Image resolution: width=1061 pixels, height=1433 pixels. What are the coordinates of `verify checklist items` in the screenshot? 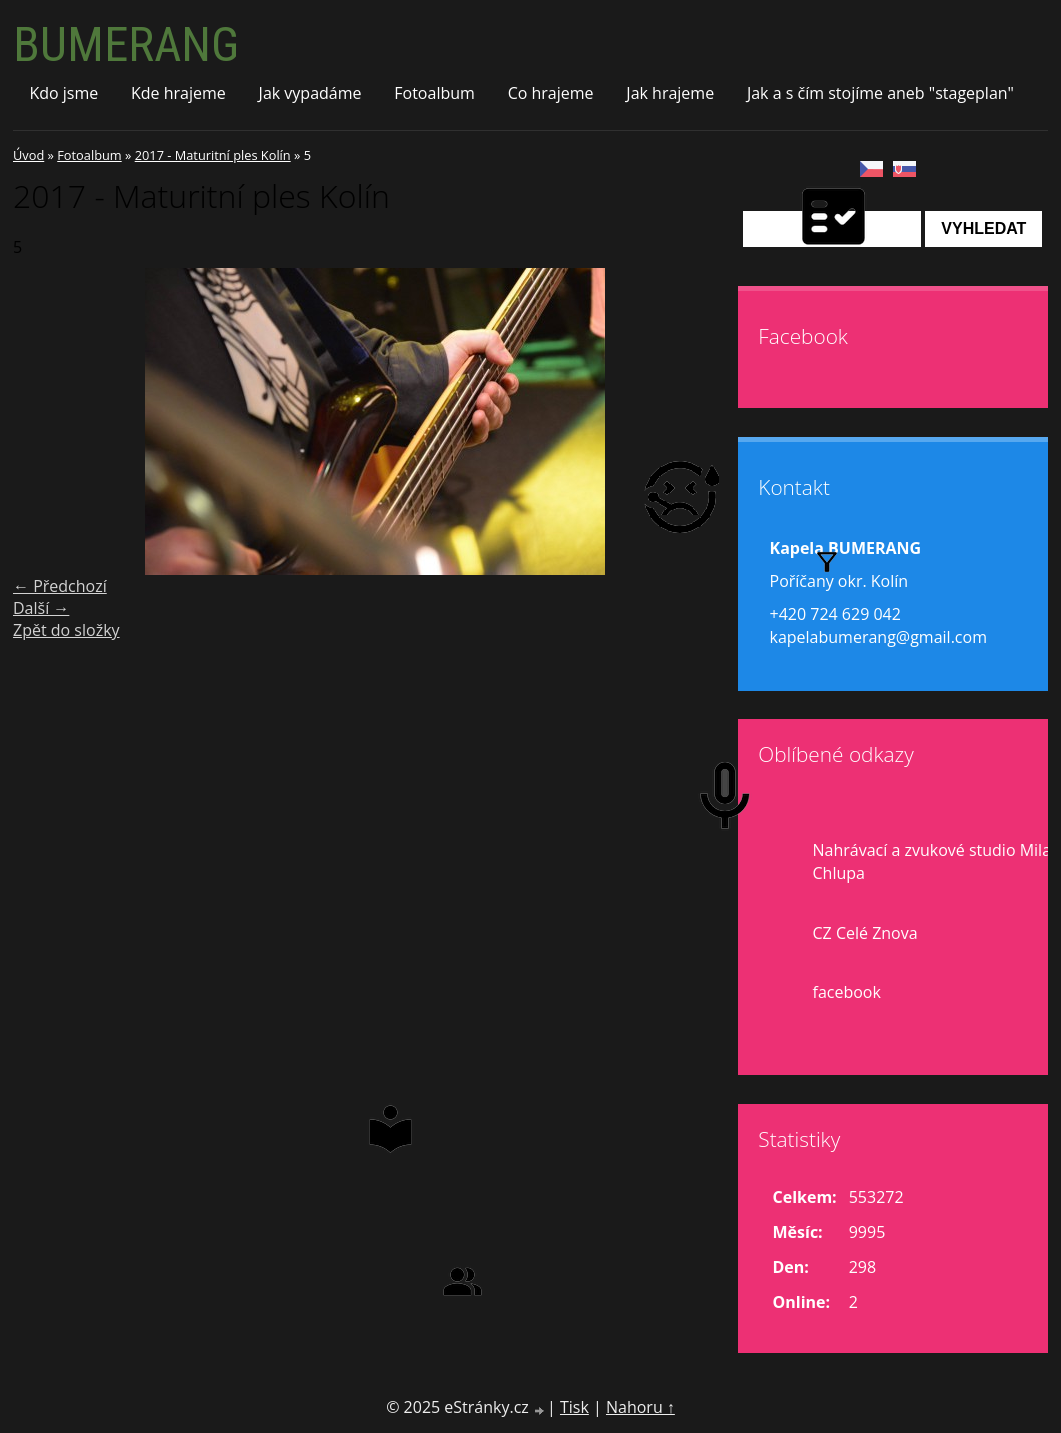 It's located at (833, 216).